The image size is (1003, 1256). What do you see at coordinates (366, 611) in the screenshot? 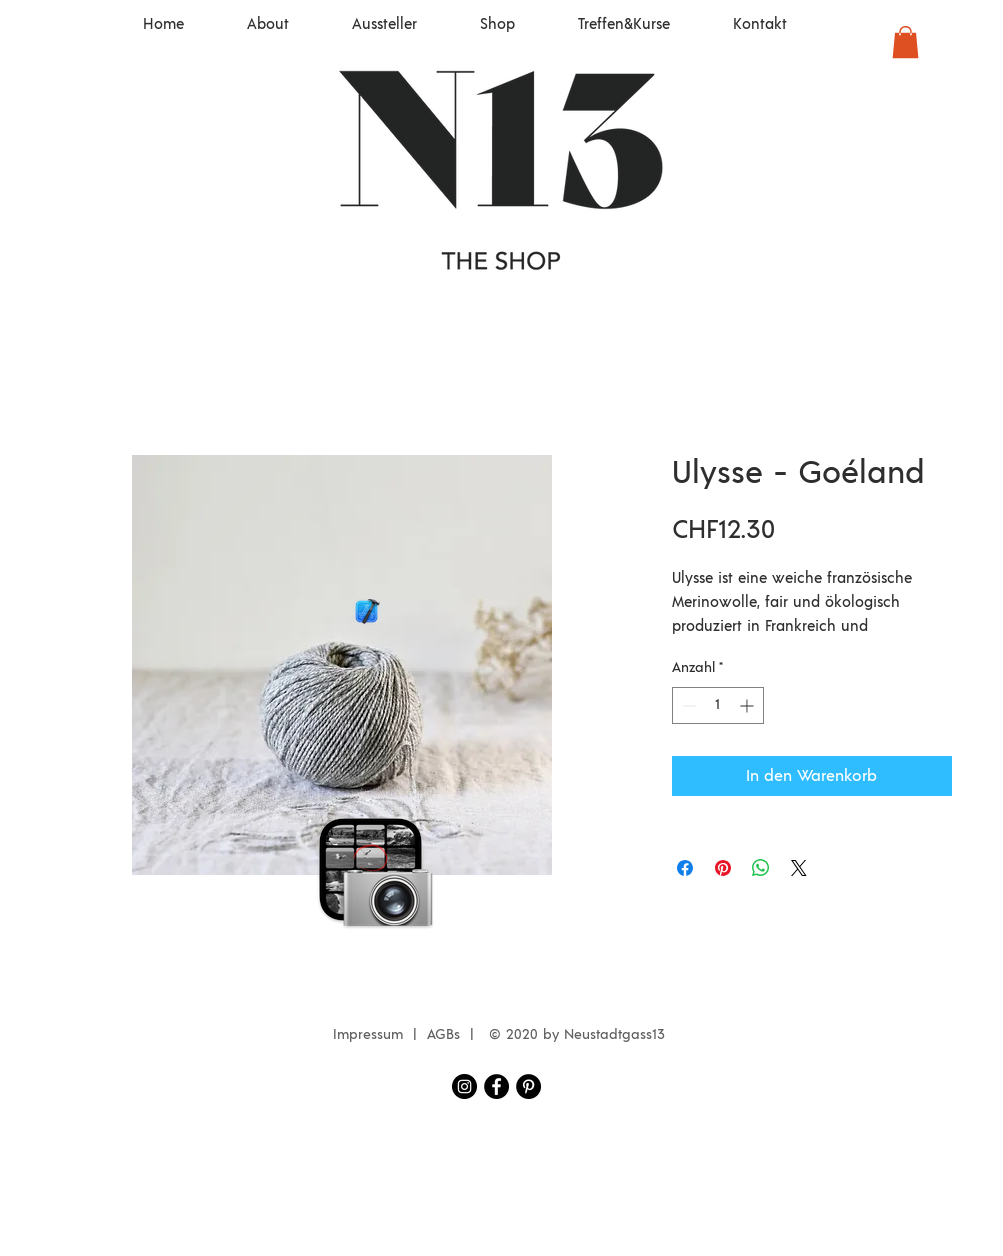
I see `open Xcode development environment` at bounding box center [366, 611].